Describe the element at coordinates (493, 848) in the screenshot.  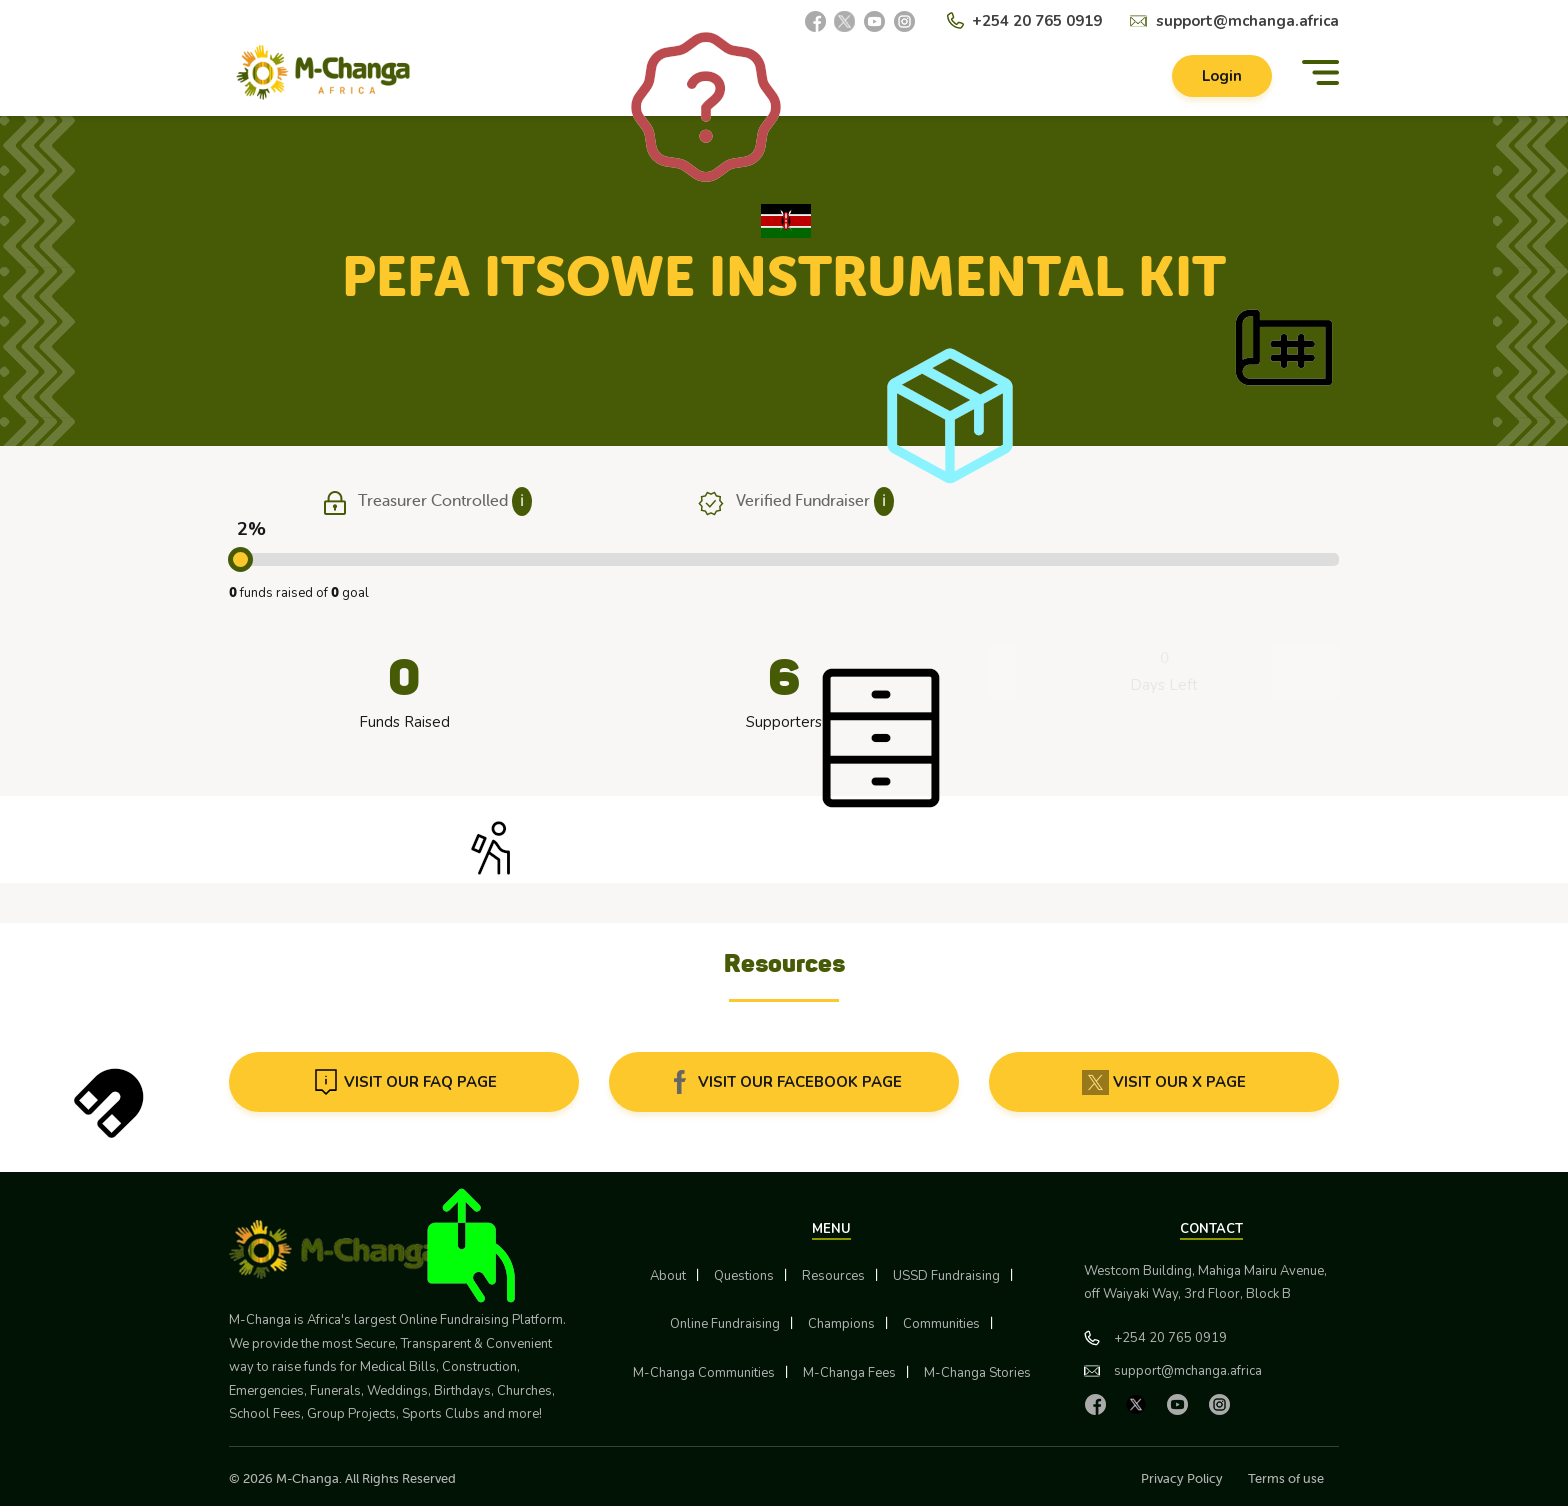
I see `access hiking trails or outdoor activities` at that location.